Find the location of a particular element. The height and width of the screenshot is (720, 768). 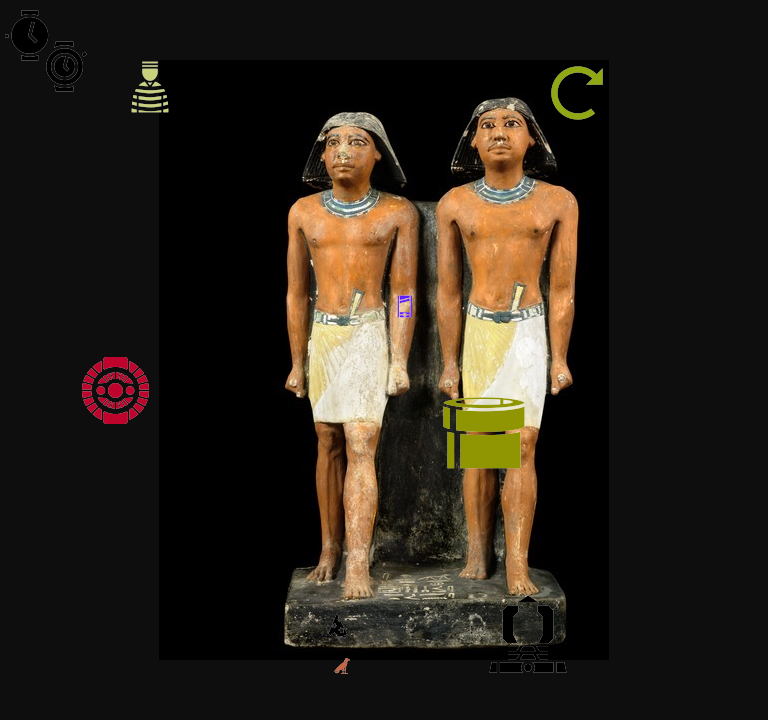

indicates a prisoner or convict character in a game is located at coordinates (150, 87).